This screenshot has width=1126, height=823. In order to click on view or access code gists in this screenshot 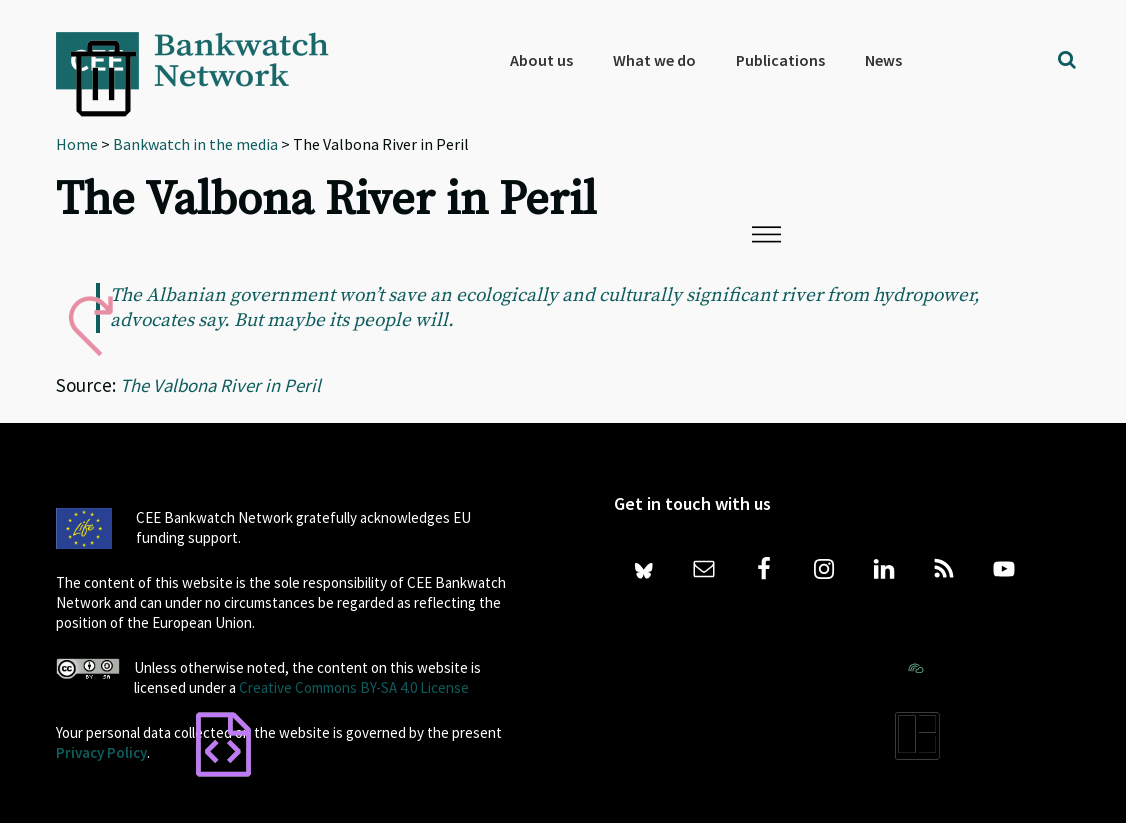, I will do `click(223, 744)`.